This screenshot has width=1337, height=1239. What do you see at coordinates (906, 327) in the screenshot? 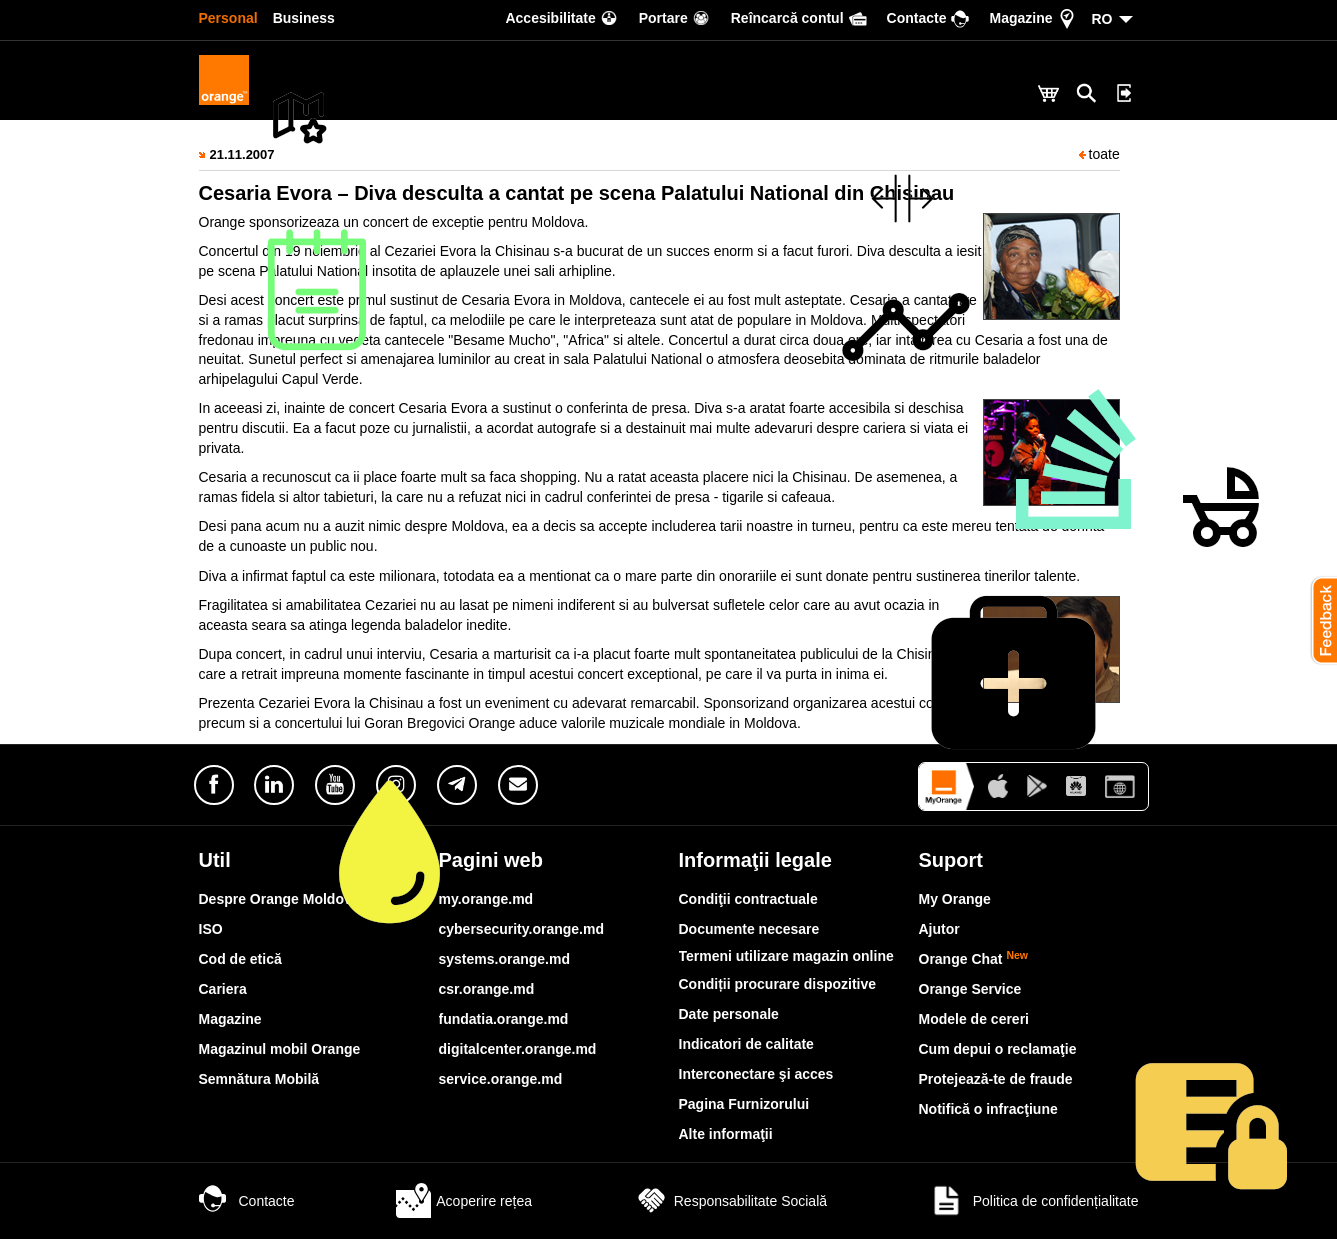
I see `view analytics and statistics` at bounding box center [906, 327].